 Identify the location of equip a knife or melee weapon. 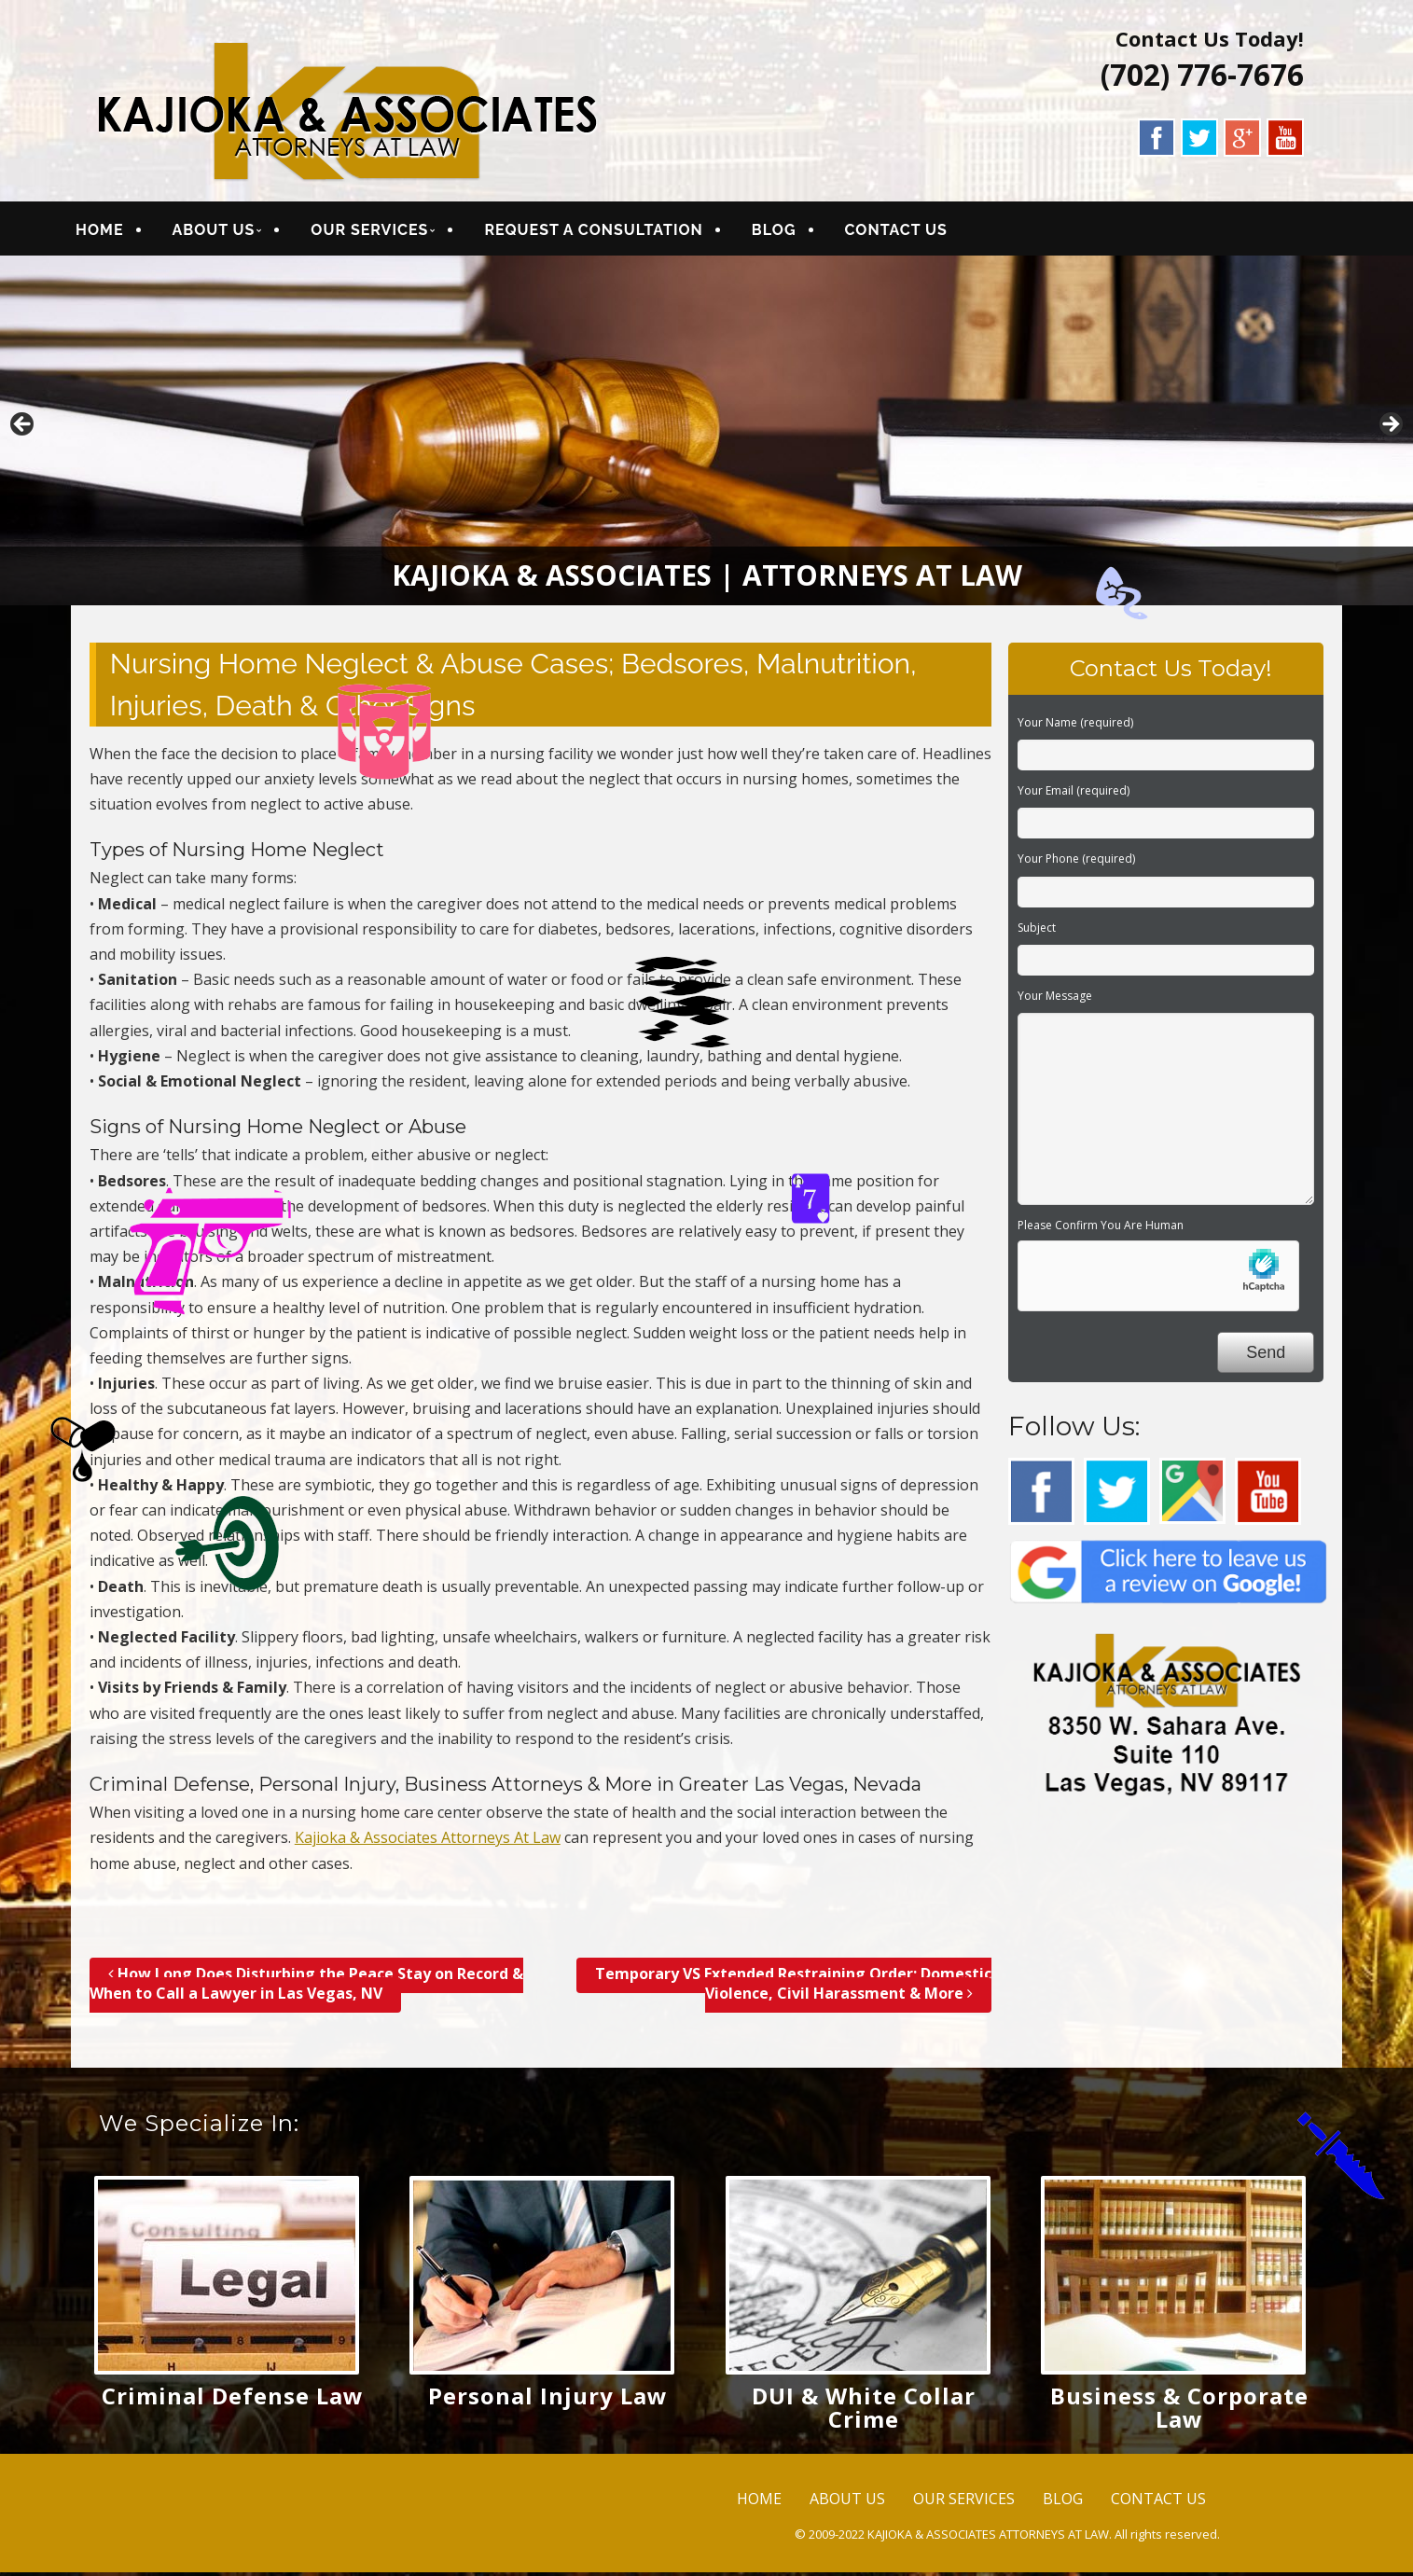
(1341, 2155).